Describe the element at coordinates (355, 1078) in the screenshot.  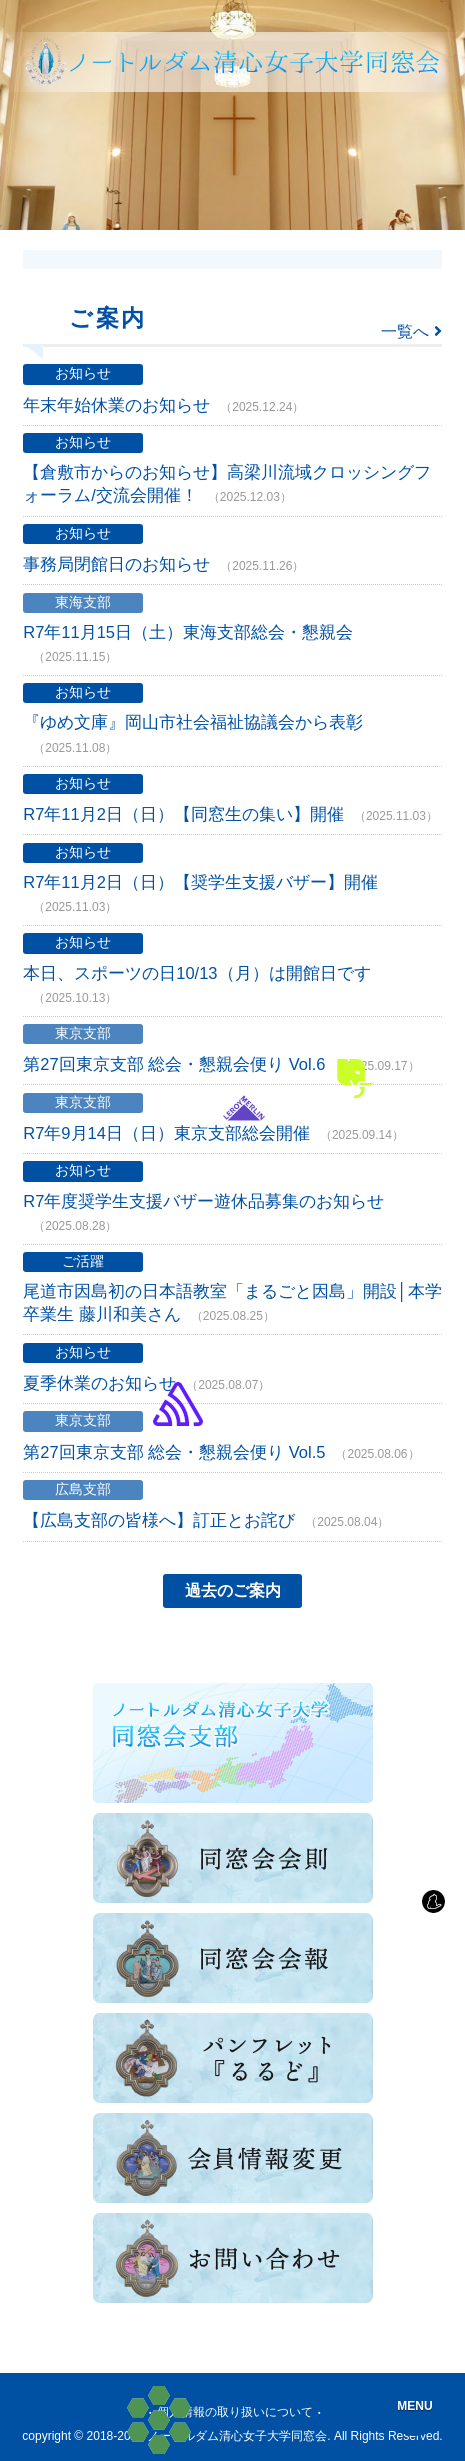
I see `deskpro logo` at that location.